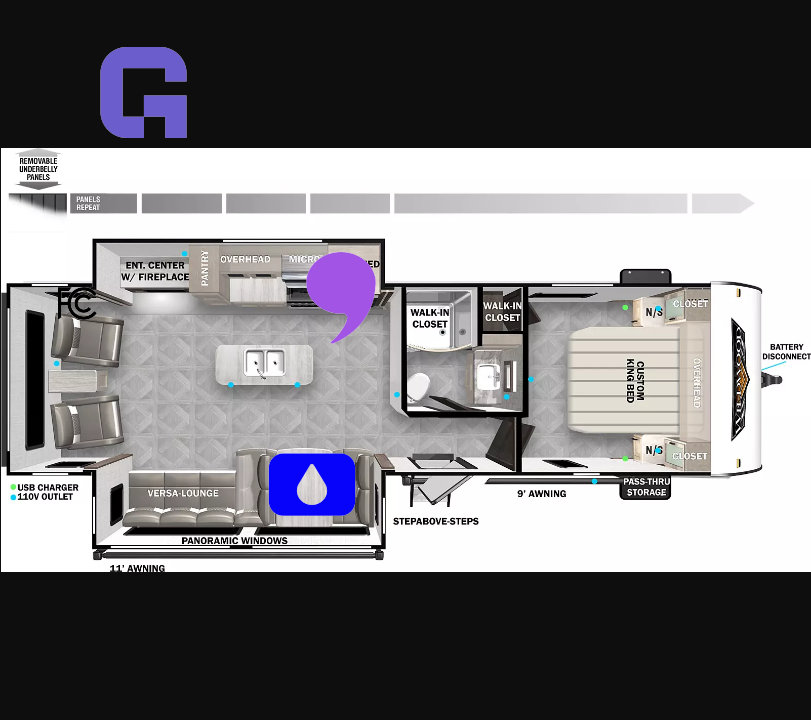  Describe the element at coordinates (143, 92) in the screenshot. I see `Grid.ai company logo` at that location.